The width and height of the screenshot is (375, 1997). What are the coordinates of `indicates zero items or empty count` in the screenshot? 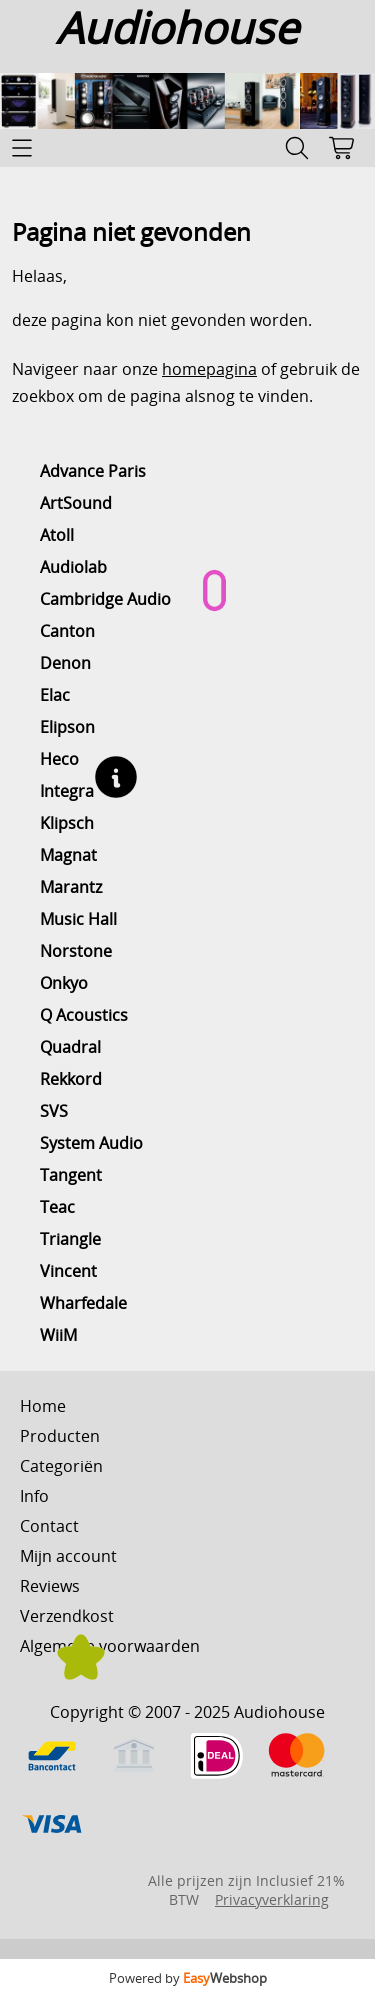 It's located at (214, 590).